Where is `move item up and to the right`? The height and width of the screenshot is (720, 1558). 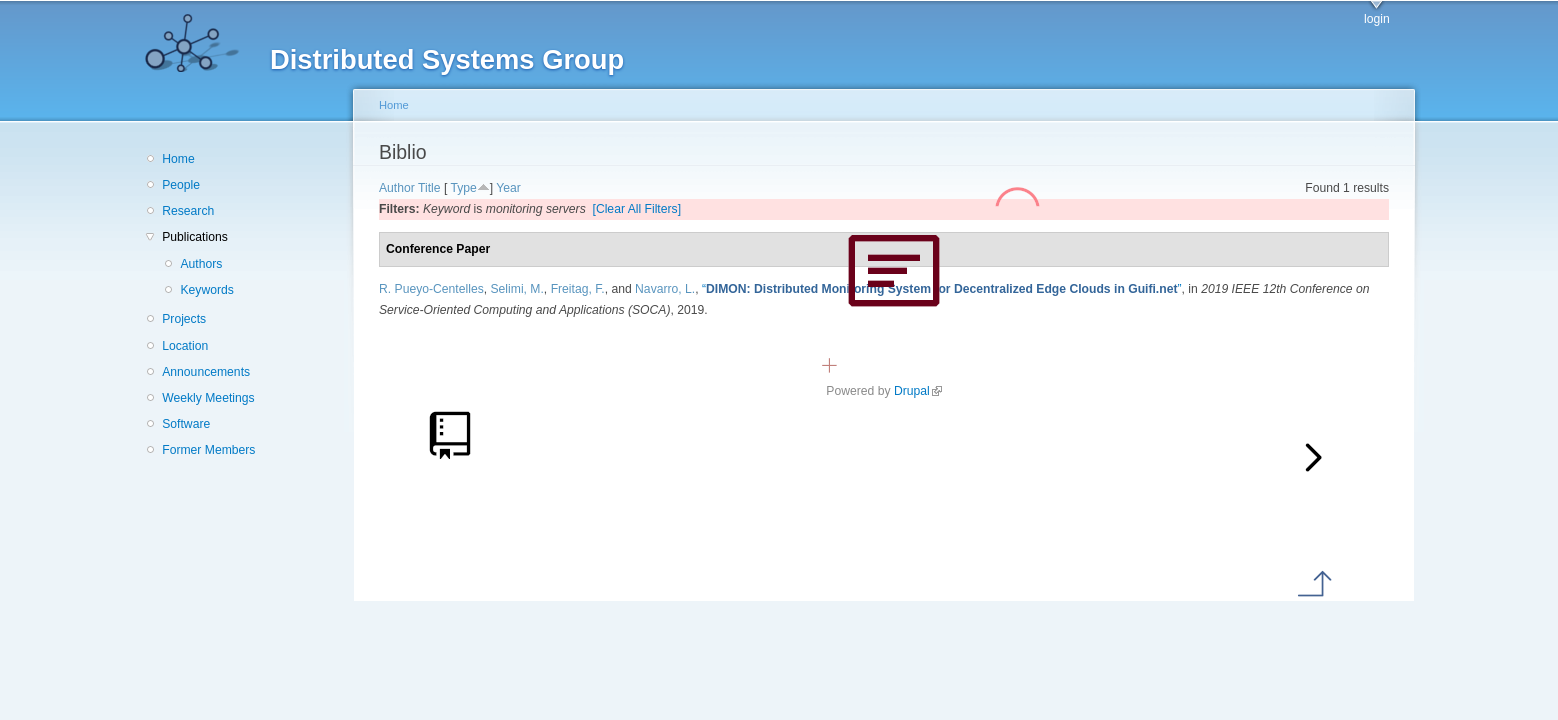 move item up and to the right is located at coordinates (1316, 585).